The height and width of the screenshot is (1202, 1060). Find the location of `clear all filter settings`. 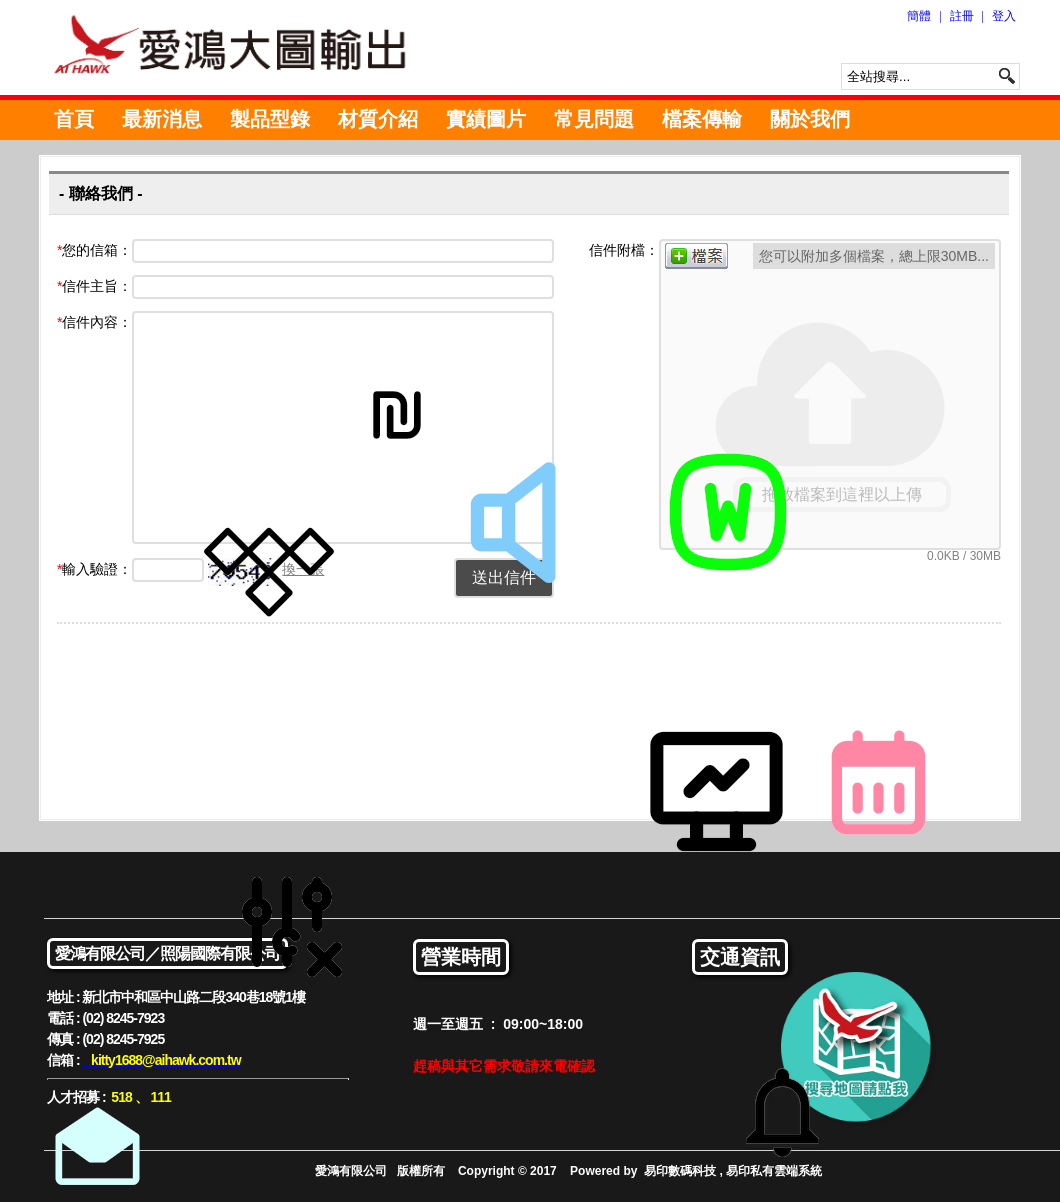

clear all filter settings is located at coordinates (287, 922).